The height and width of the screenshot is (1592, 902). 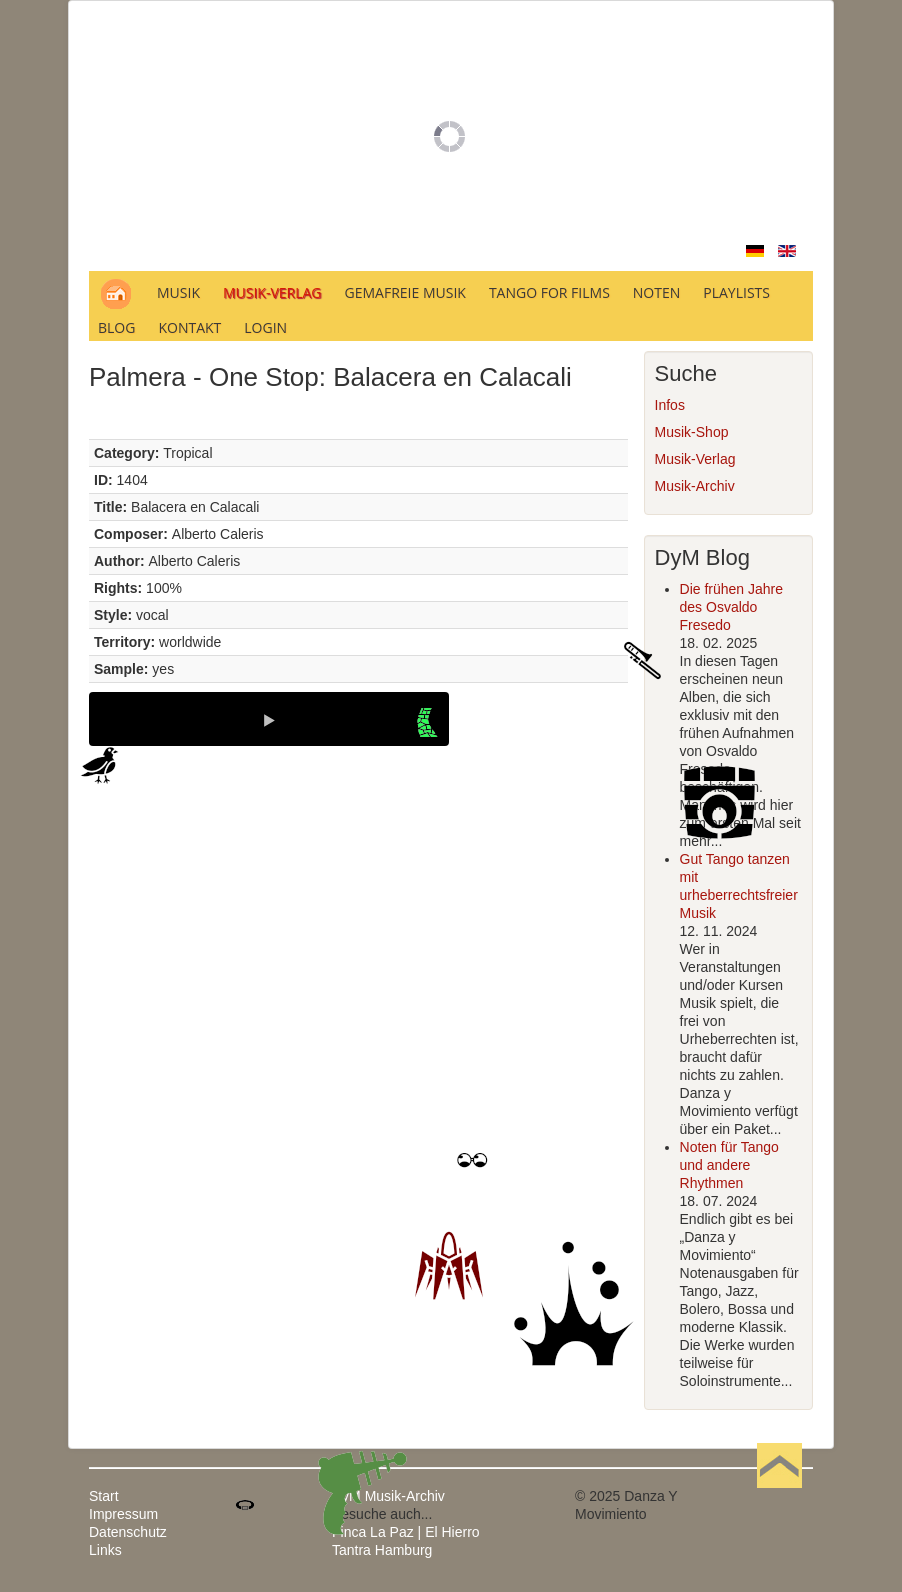 What do you see at coordinates (99, 765) in the screenshot?
I see `decorative bird illustration for nature-themed game` at bounding box center [99, 765].